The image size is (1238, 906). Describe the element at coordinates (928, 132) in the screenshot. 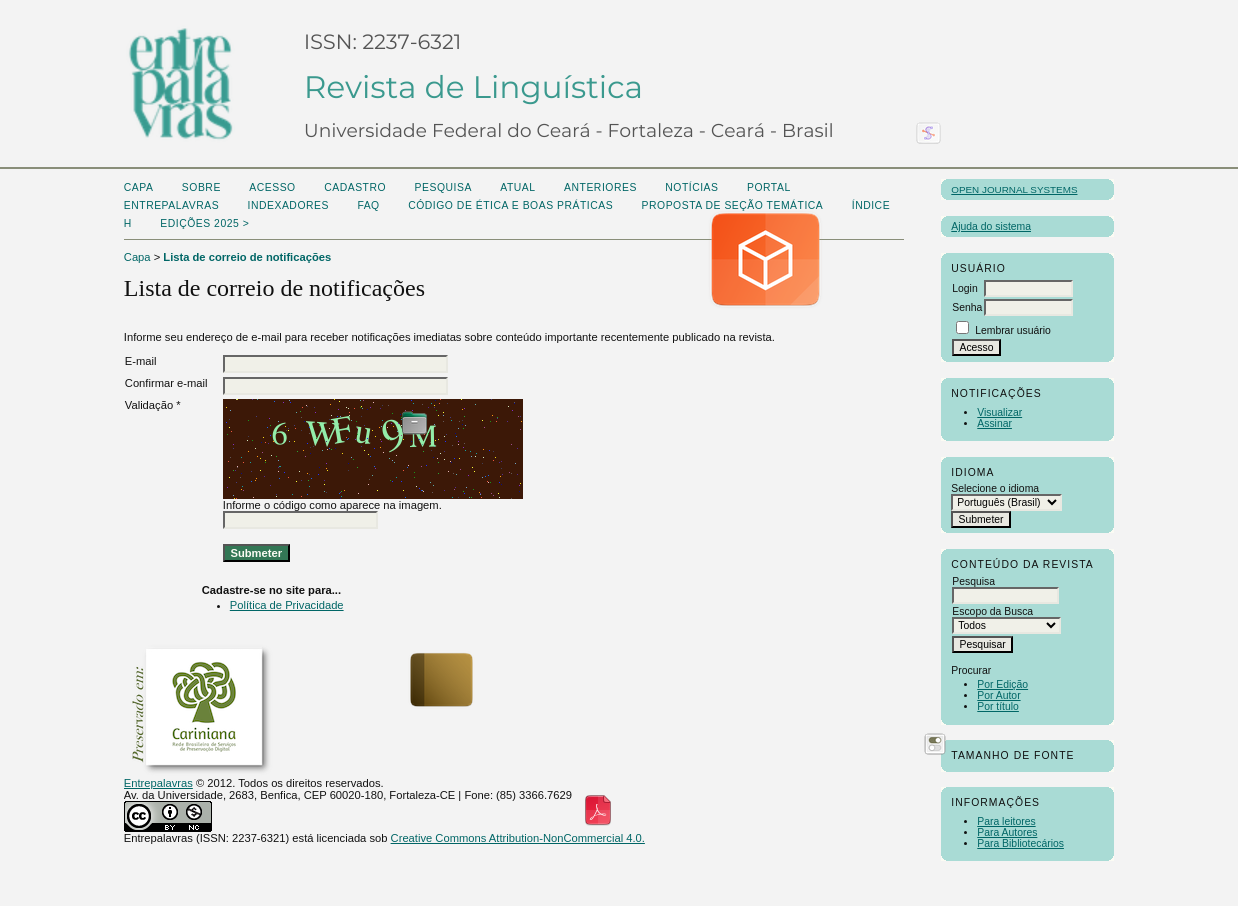

I see `compressed SVG vector image file` at that location.